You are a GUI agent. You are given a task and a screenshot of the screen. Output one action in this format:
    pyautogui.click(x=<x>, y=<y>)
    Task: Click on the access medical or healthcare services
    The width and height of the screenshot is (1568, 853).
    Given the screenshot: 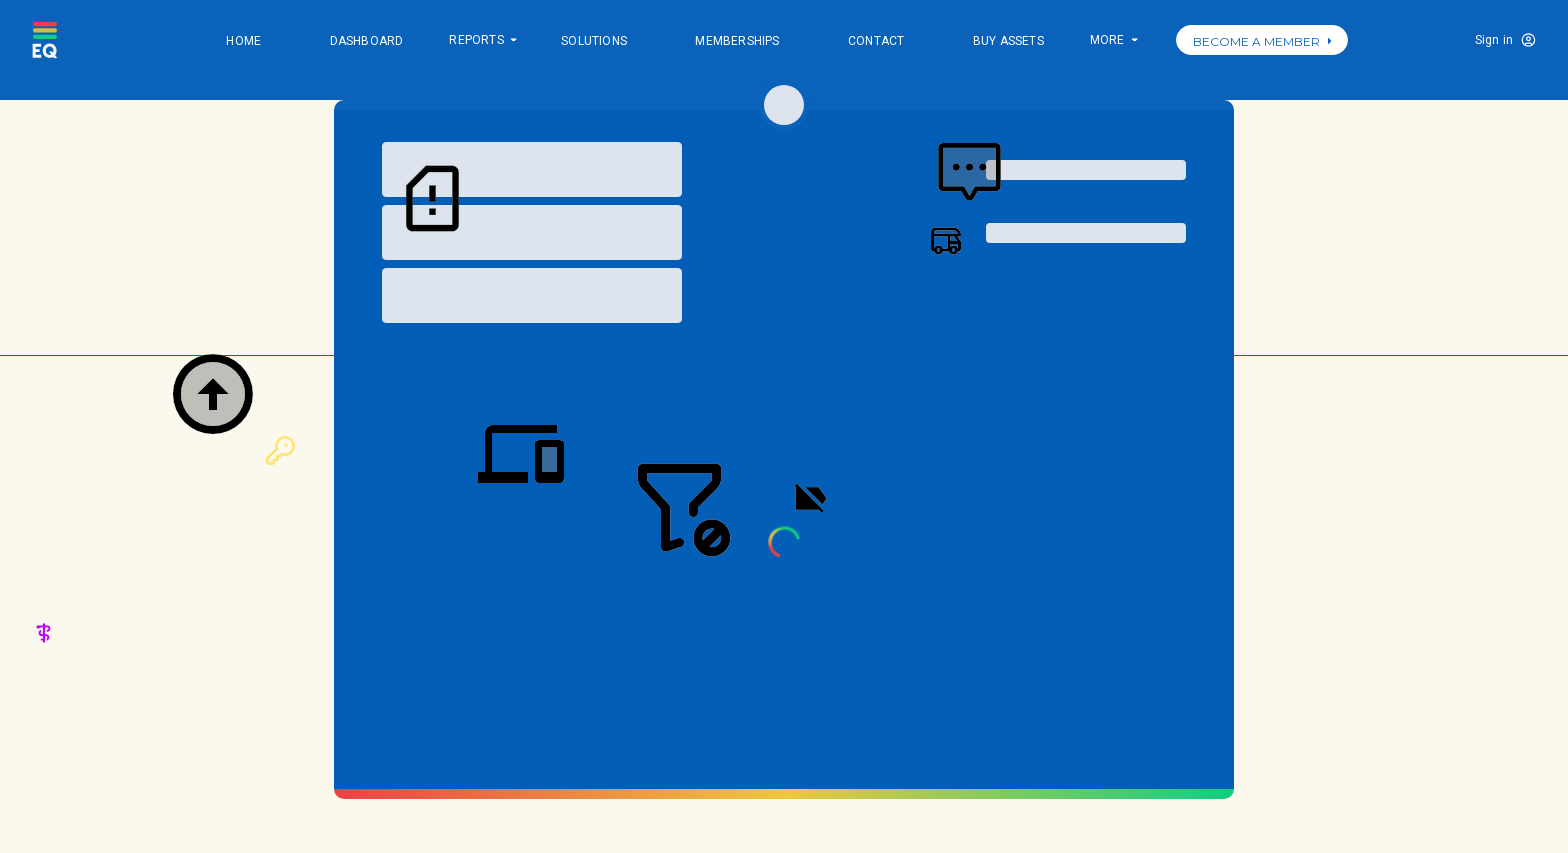 What is the action you would take?
    pyautogui.click(x=44, y=633)
    